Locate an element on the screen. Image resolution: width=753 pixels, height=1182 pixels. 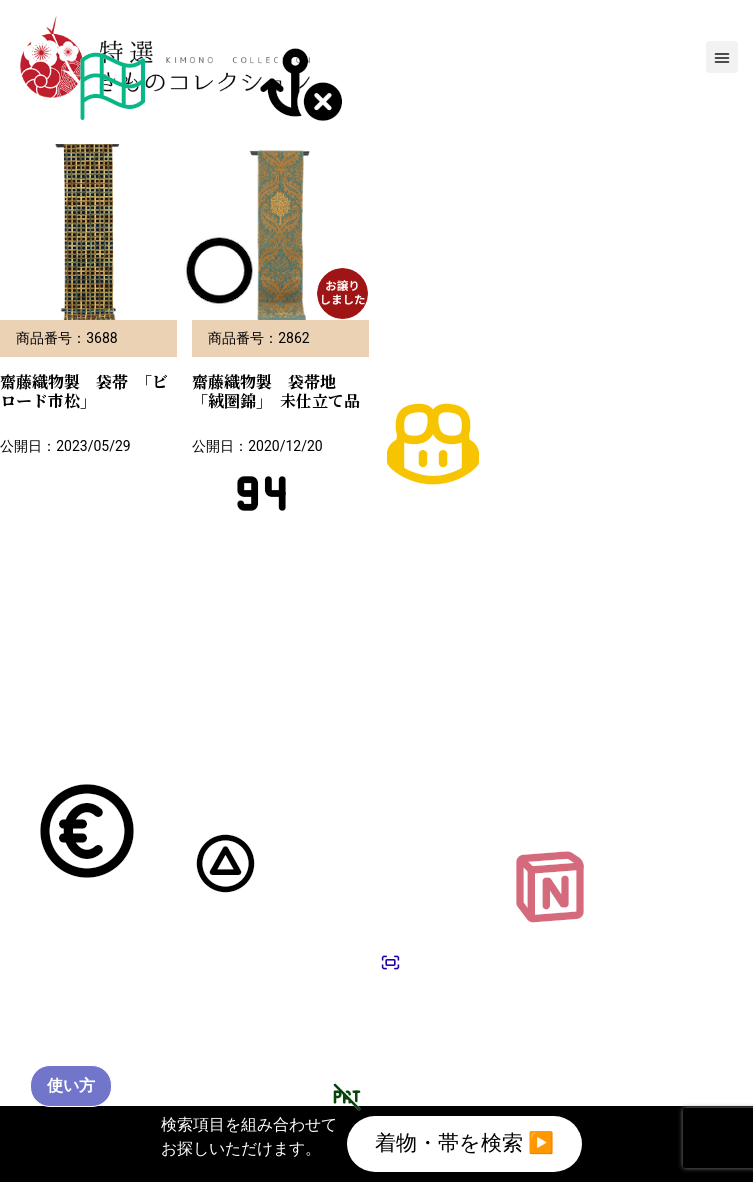
indicates an unselected or inactive radio button option is located at coordinates (219, 270).